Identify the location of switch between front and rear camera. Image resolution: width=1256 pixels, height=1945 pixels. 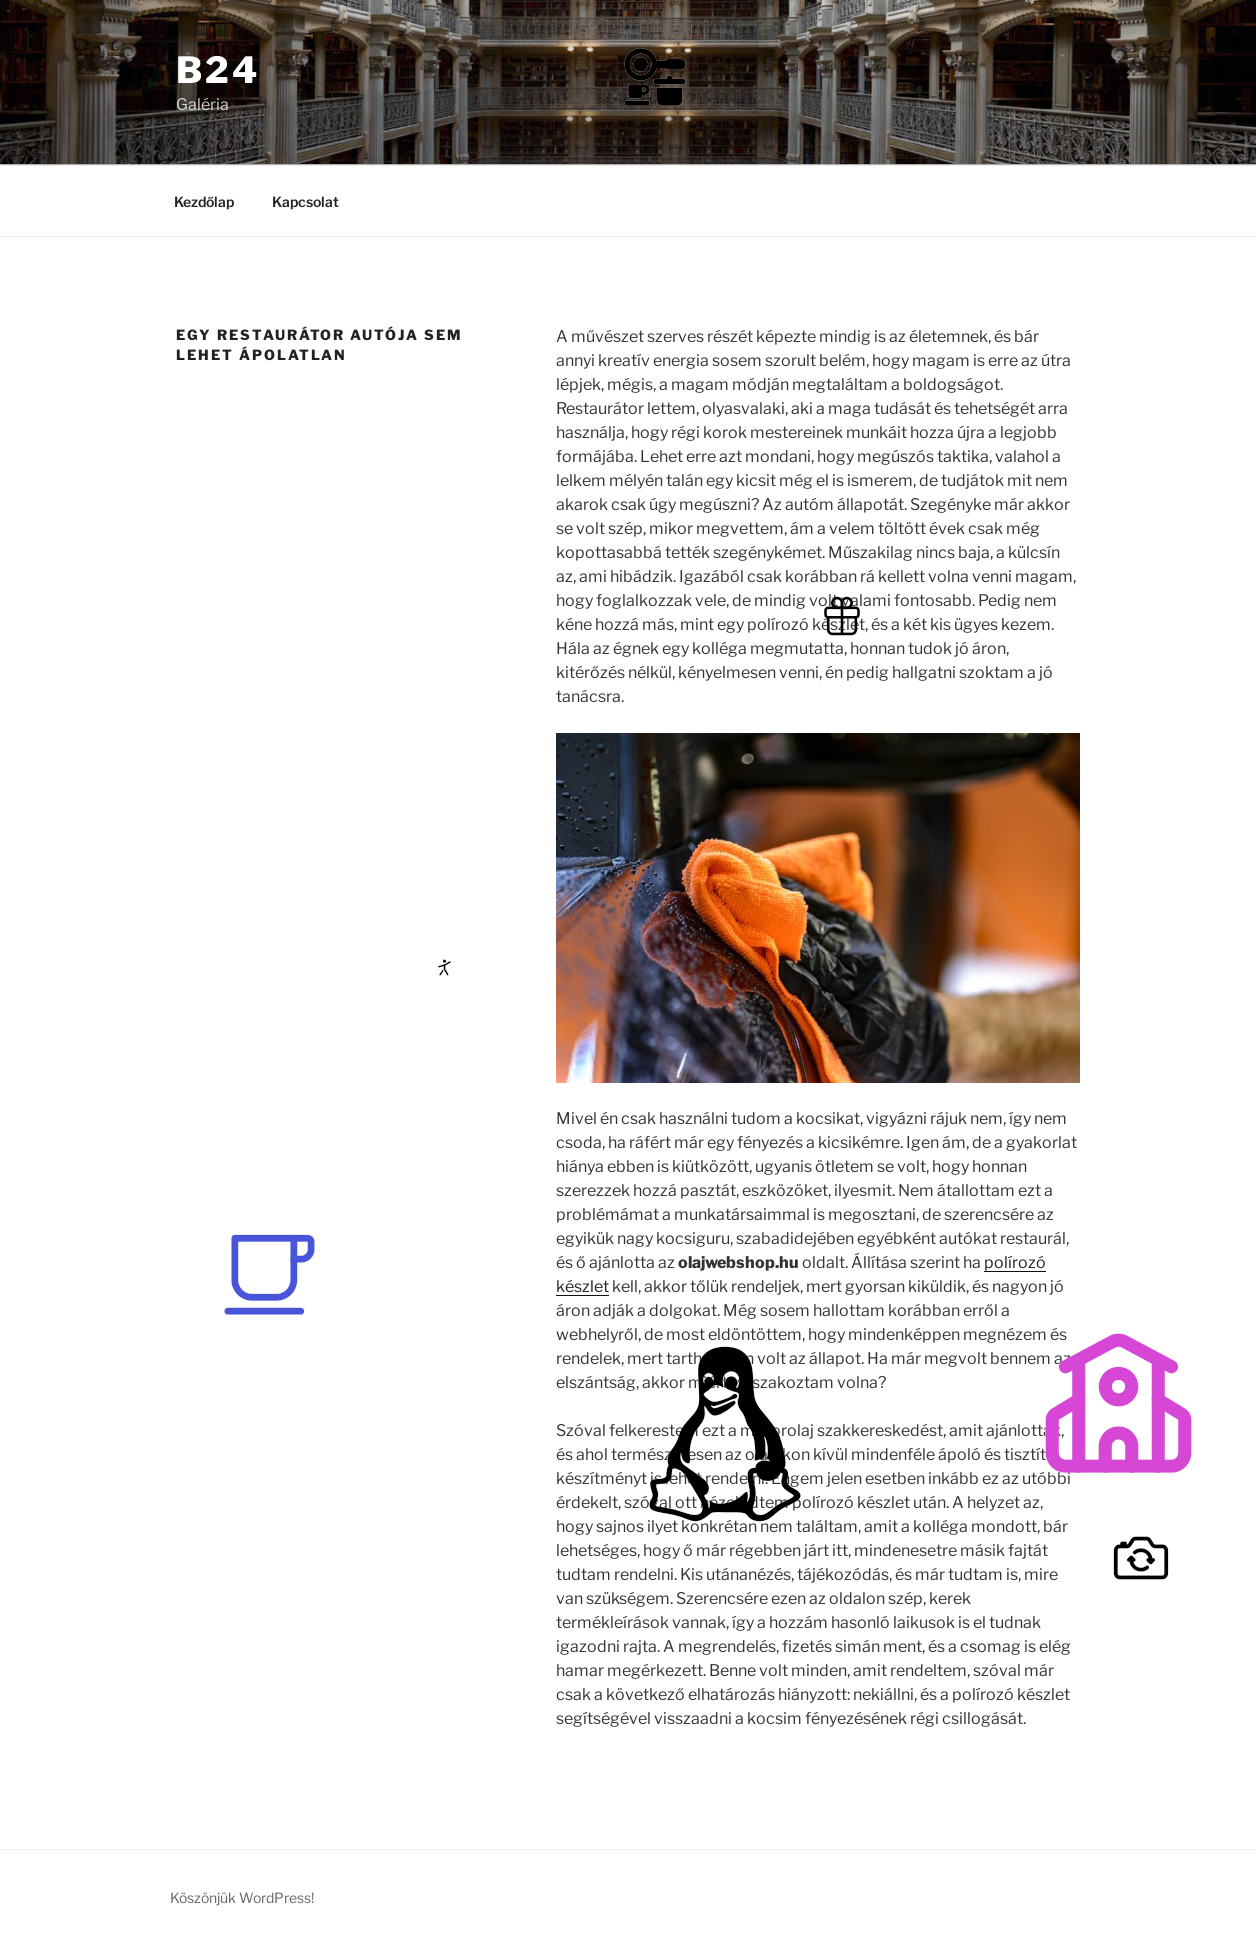
(1141, 1558).